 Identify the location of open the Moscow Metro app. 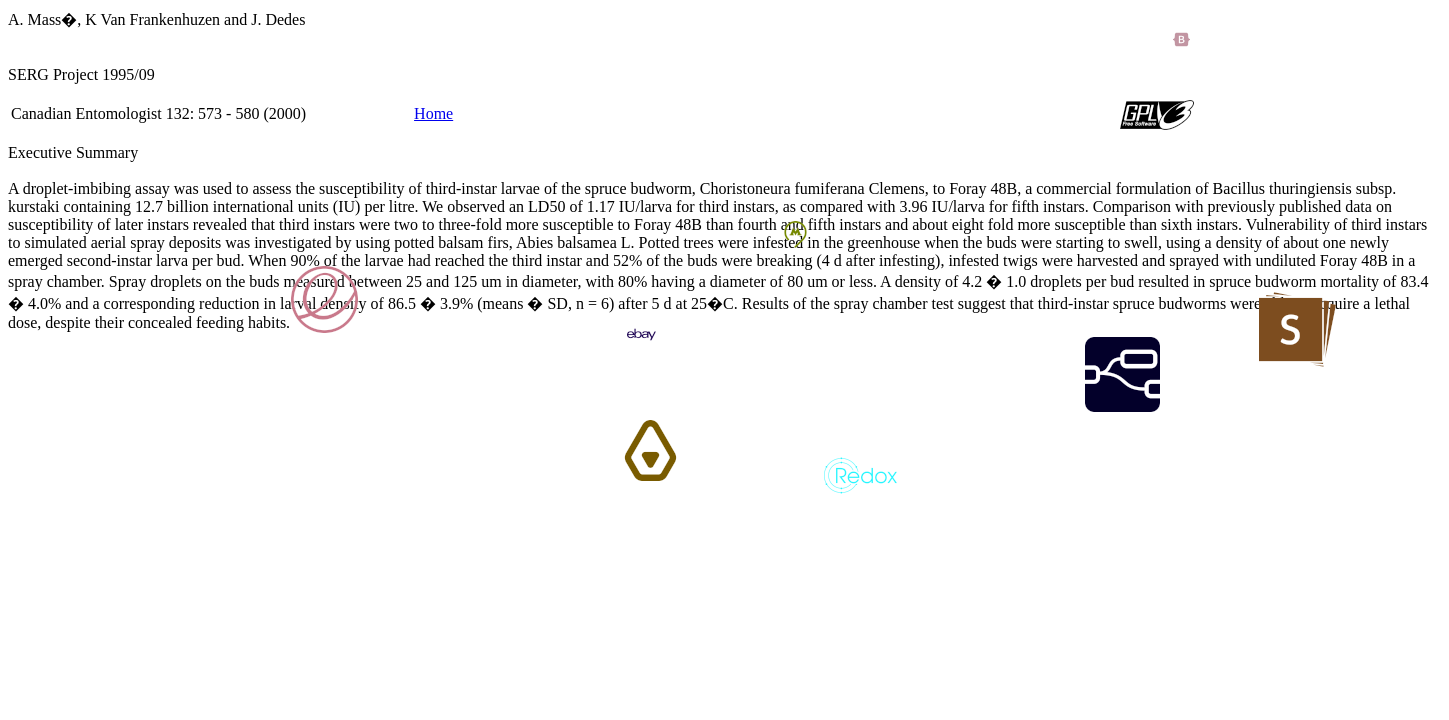
(795, 234).